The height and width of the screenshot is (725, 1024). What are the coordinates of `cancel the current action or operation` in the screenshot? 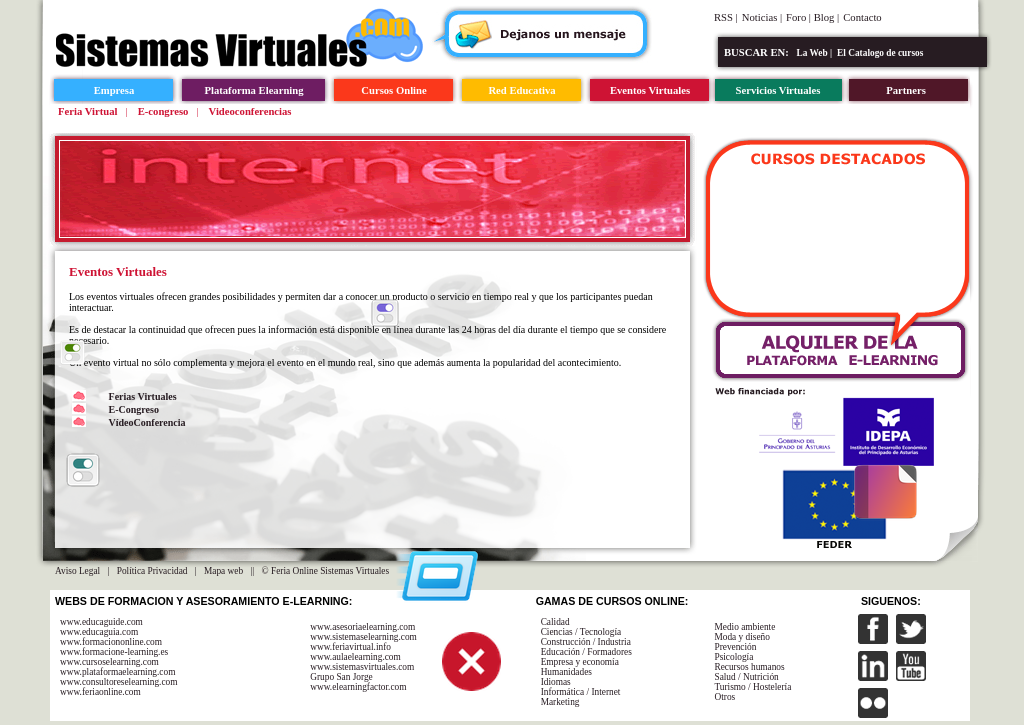 It's located at (471, 661).